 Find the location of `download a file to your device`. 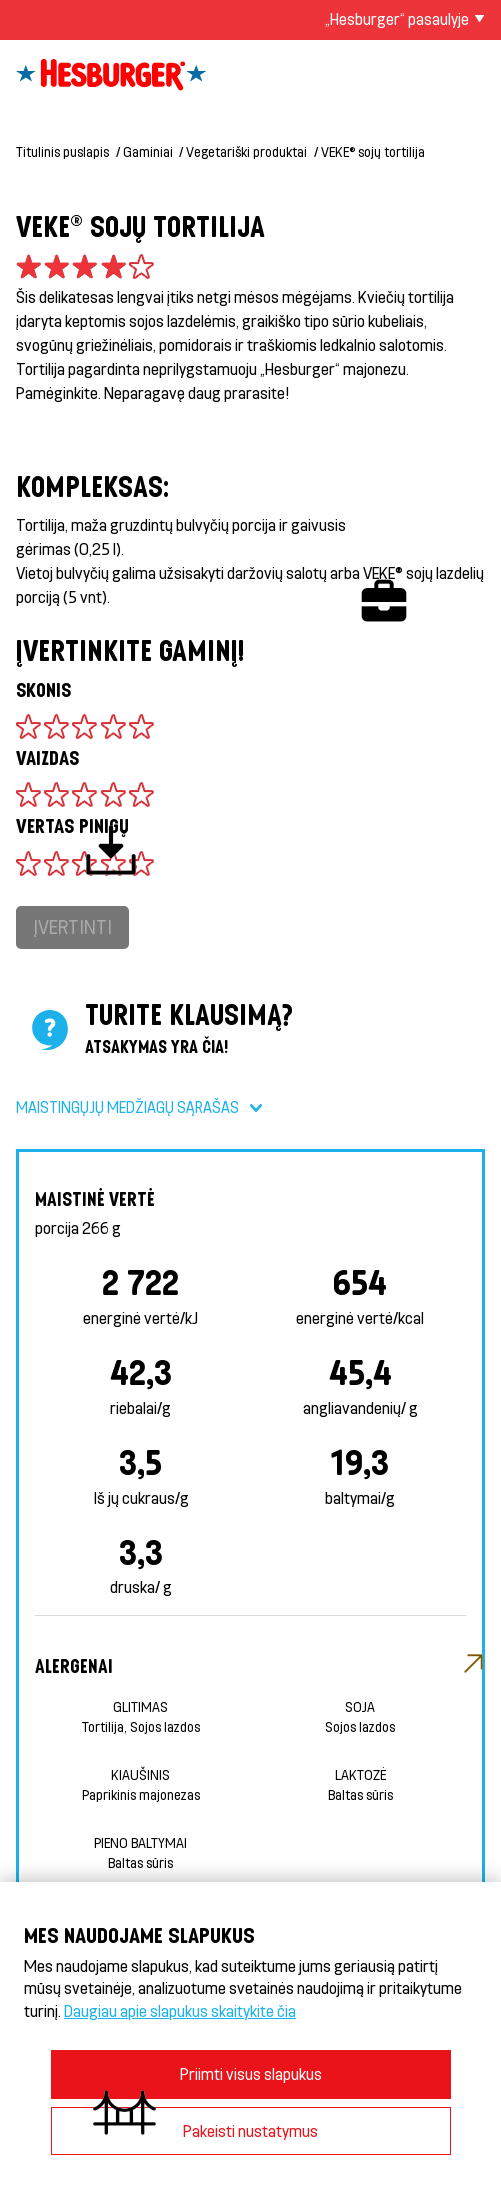

download a file to your device is located at coordinates (111, 852).